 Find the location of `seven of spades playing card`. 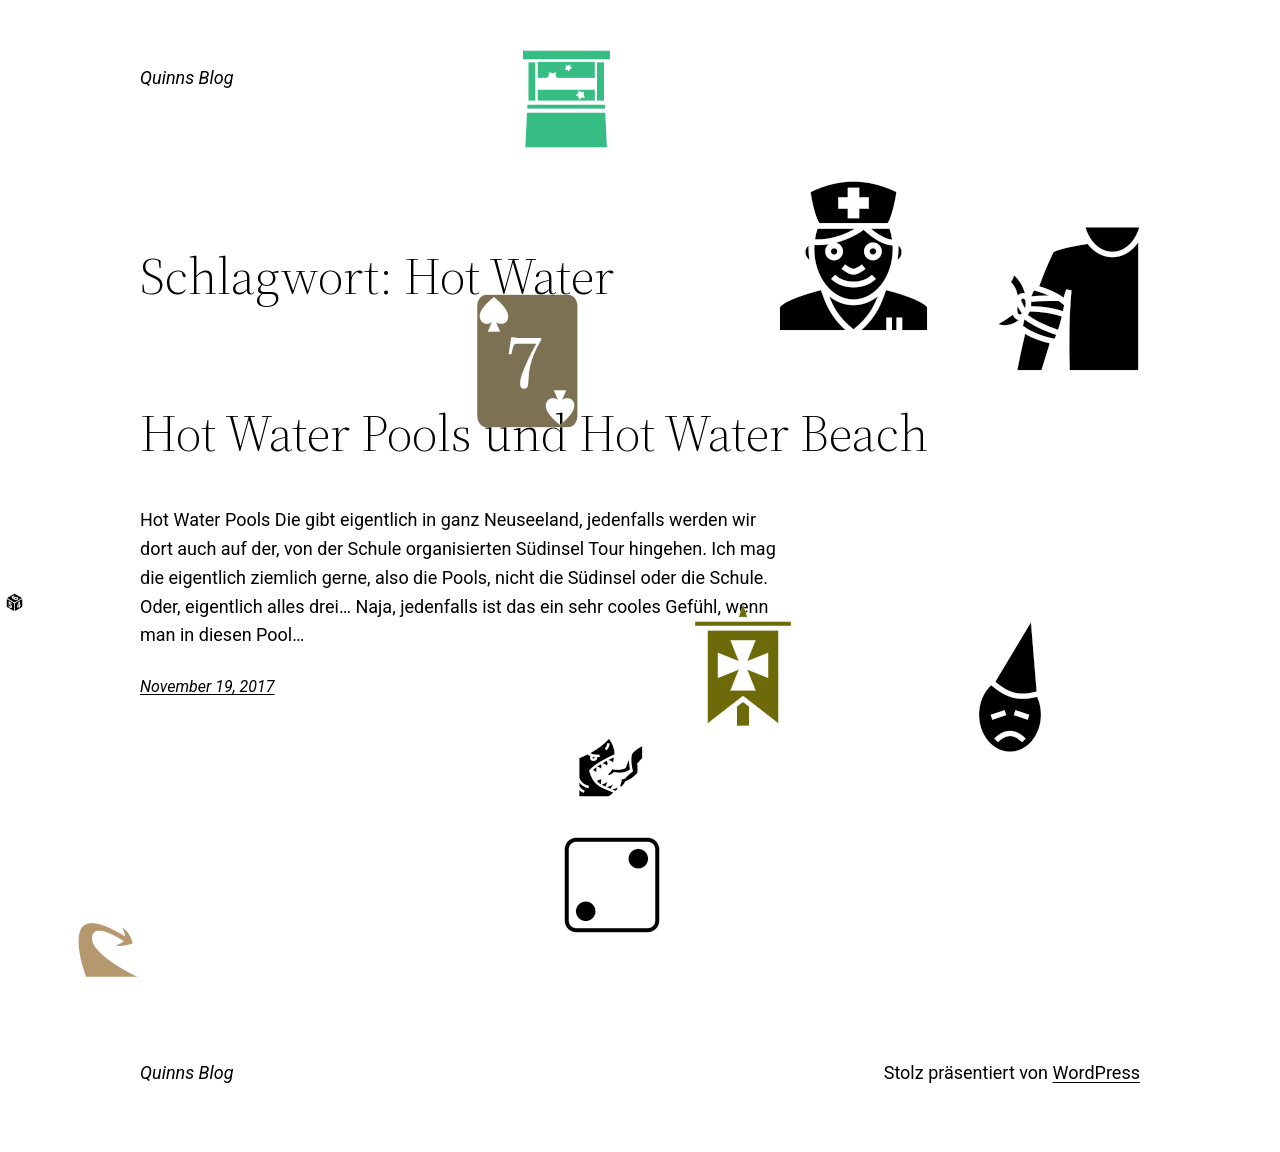

seven of spades playing card is located at coordinates (527, 361).